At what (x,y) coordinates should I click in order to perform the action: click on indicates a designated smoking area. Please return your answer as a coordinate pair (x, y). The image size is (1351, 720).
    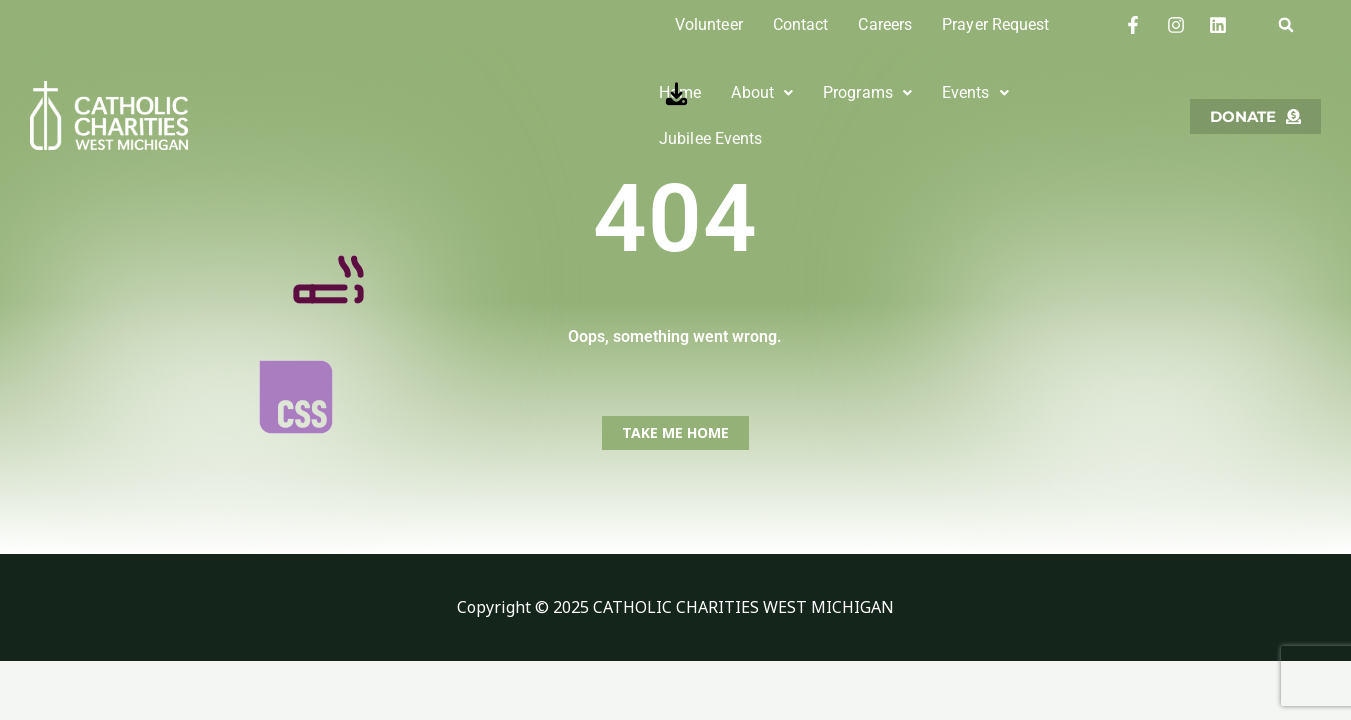
    Looking at the image, I should click on (328, 287).